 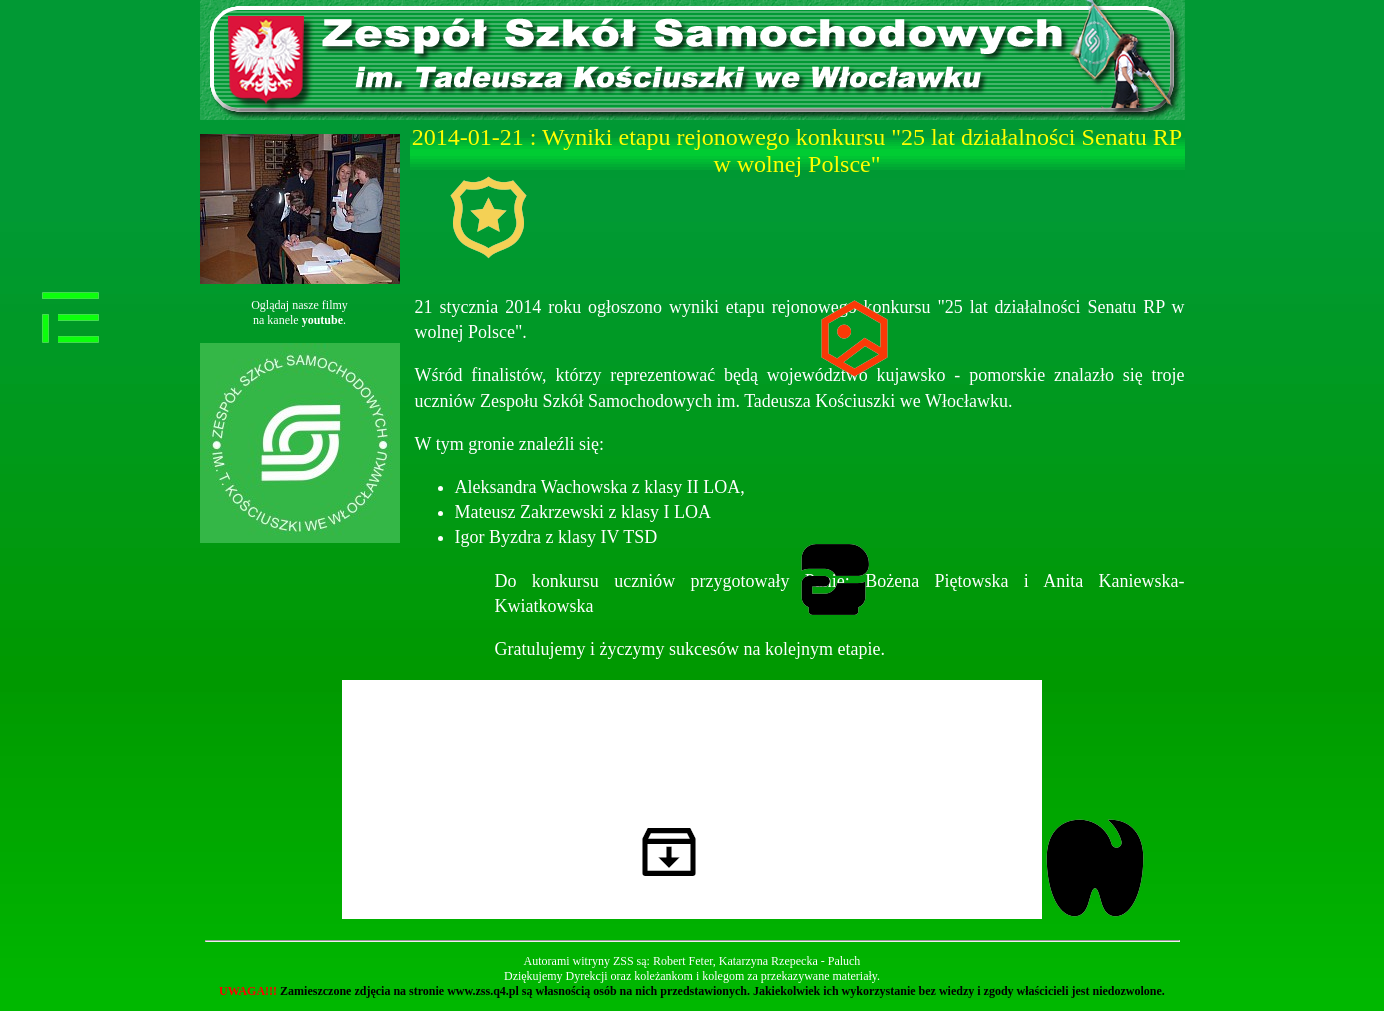 I want to click on indicates law enforcement or official authority, so click(x=488, y=216).